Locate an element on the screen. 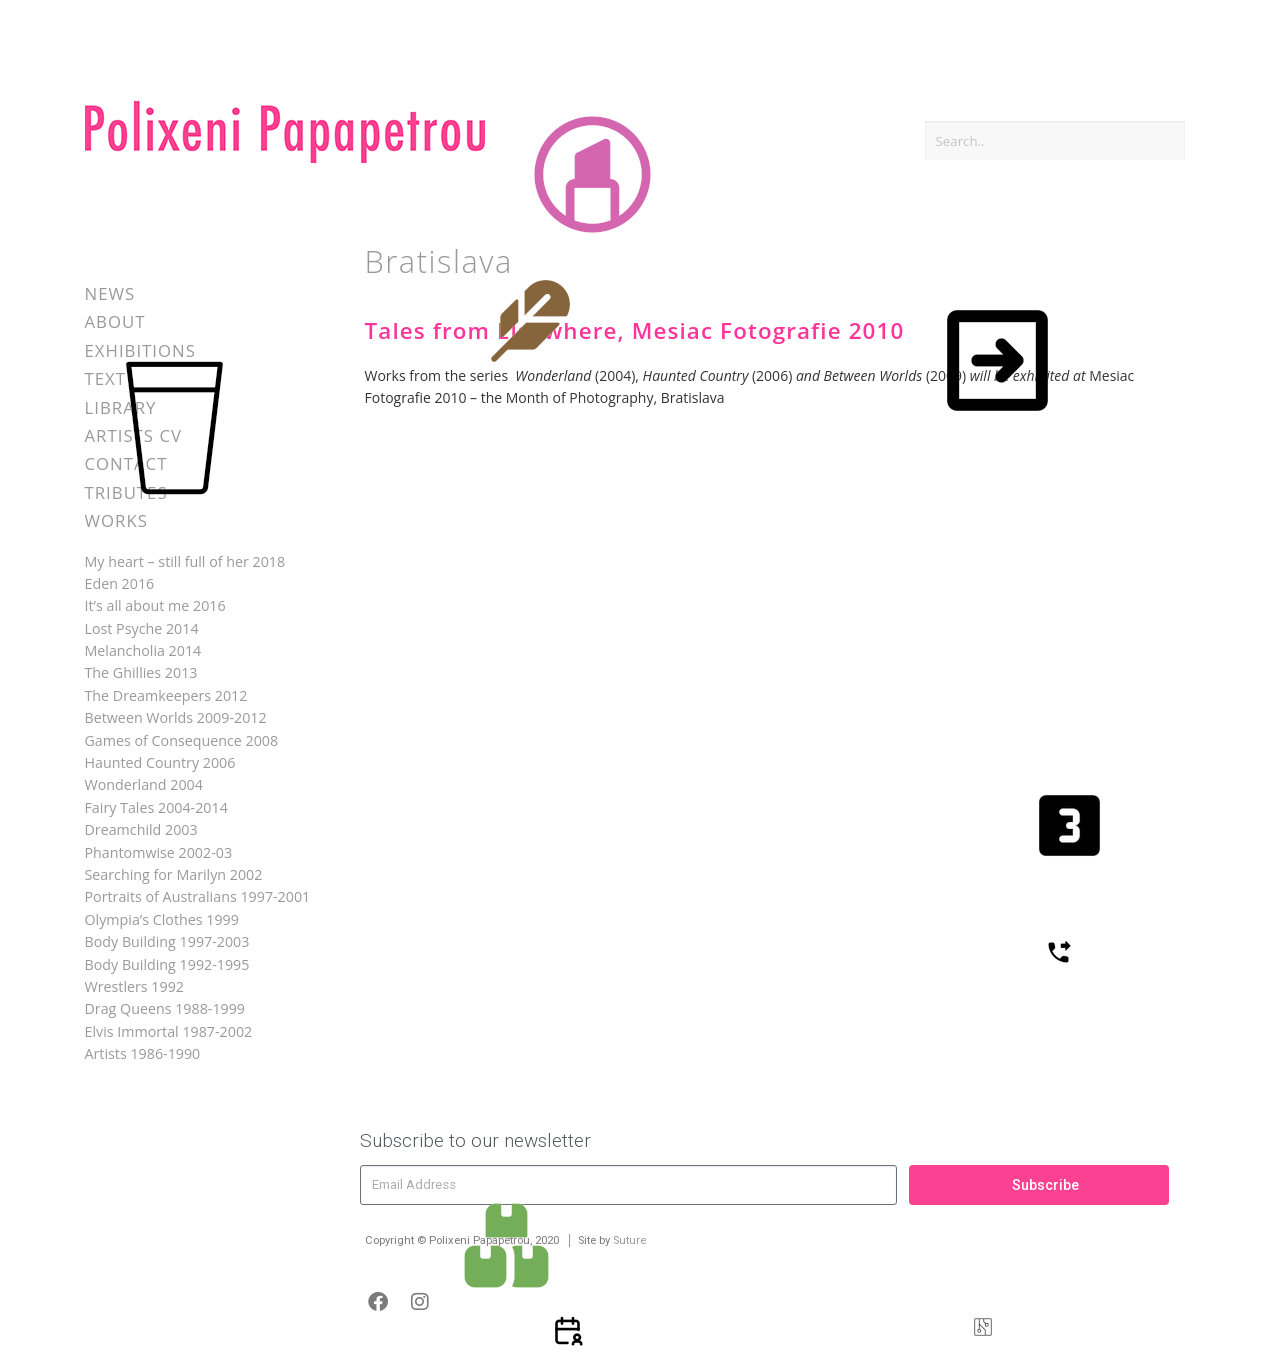  navigate to the next screen or step is located at coordinates (997, 360).